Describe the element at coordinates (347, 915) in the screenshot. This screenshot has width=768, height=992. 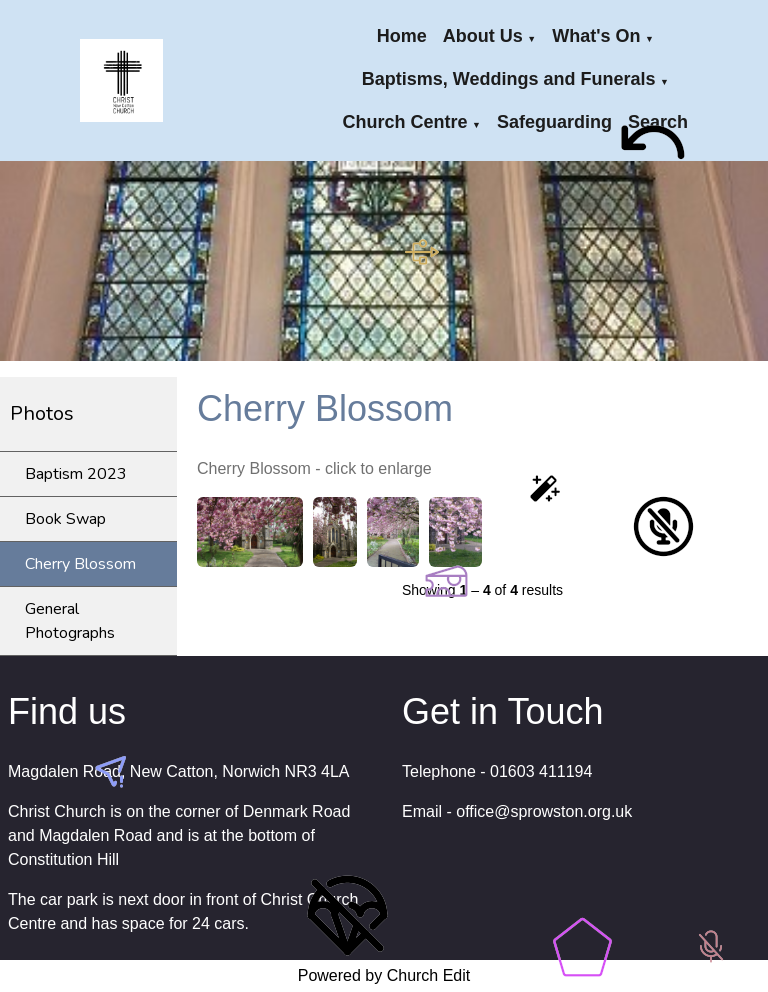
I see `parachute deployment disabled` at that location.